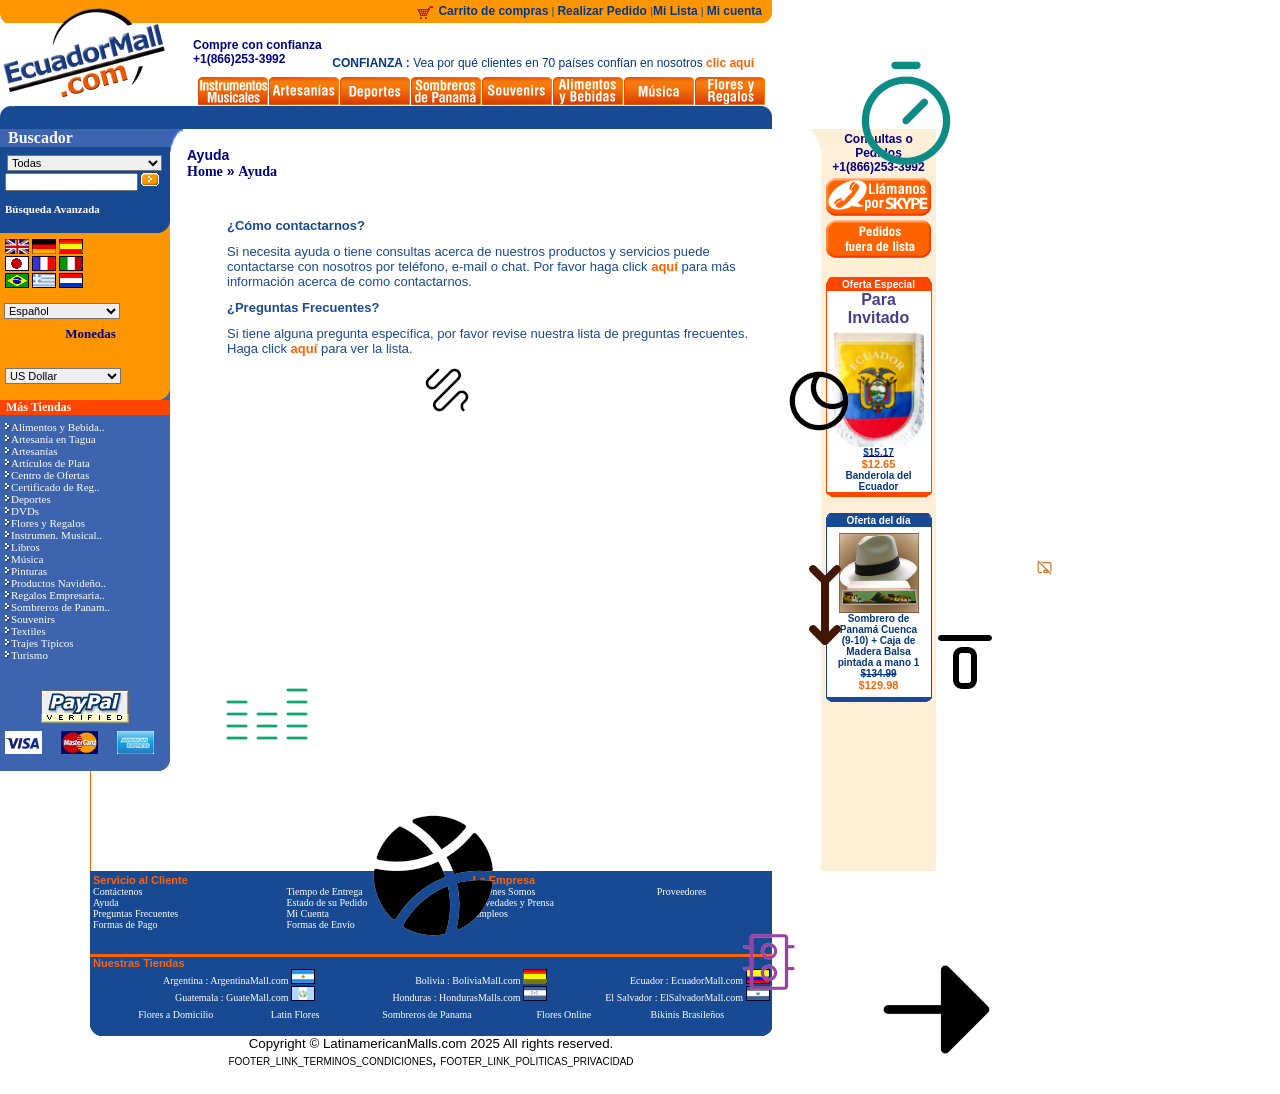 This screenshot has width=1280, height=1094. I want to click on access freehand drawing or annotation tools, so click(447, 390).